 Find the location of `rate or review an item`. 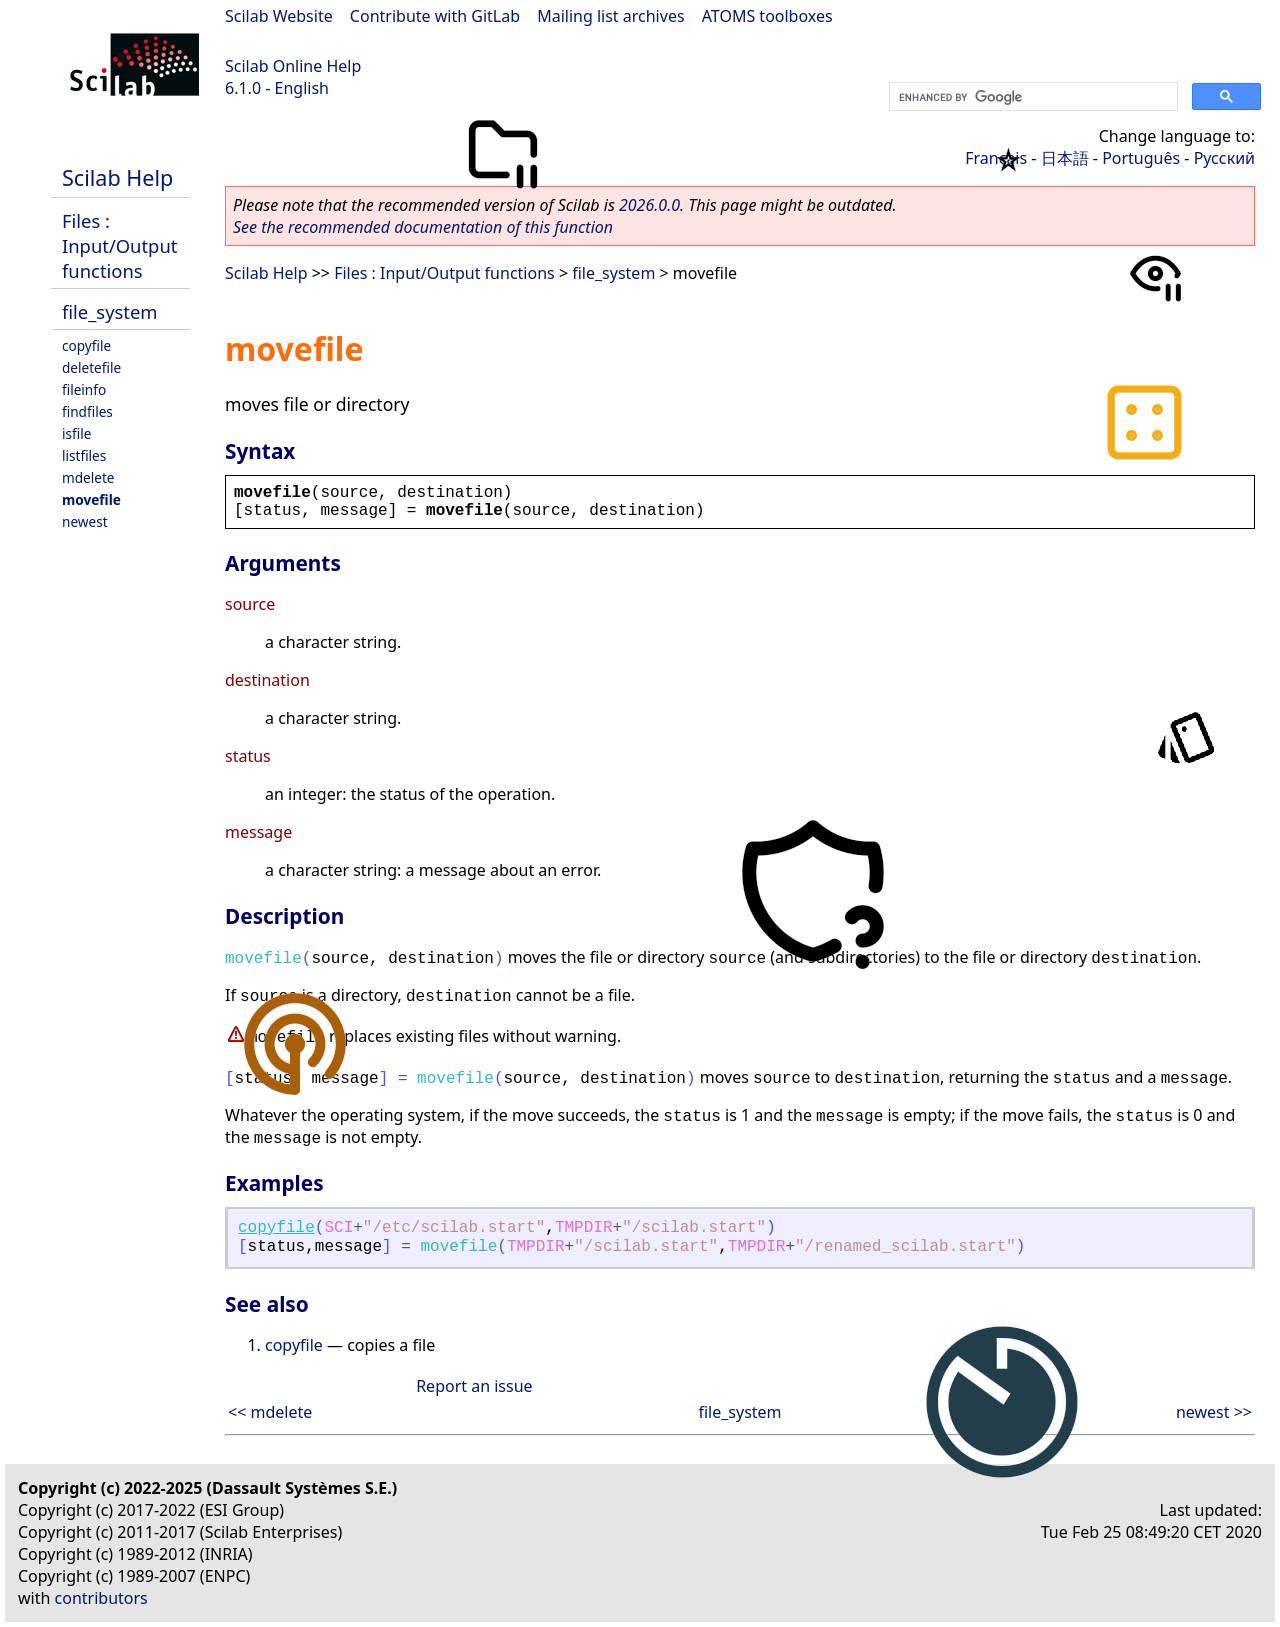

rate or review an item is located at coordinates (1008, 159).